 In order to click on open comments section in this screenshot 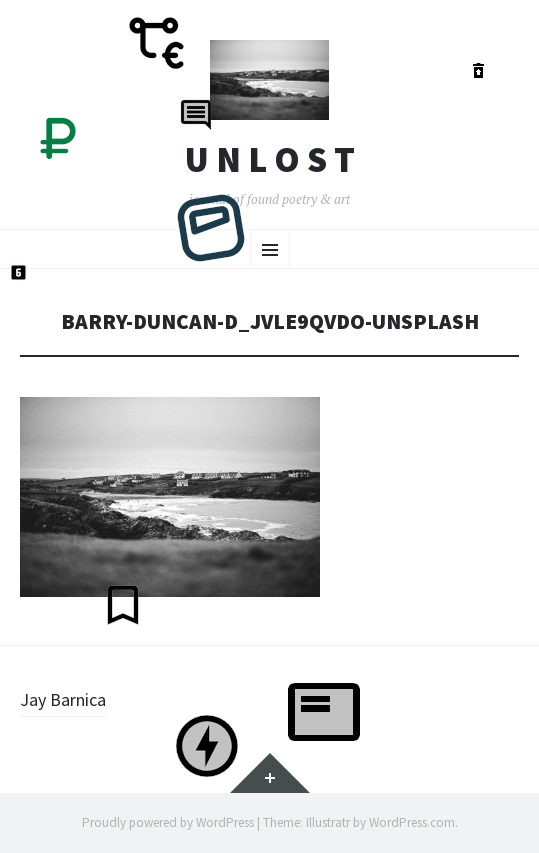, I will do `click(196, 115)`.